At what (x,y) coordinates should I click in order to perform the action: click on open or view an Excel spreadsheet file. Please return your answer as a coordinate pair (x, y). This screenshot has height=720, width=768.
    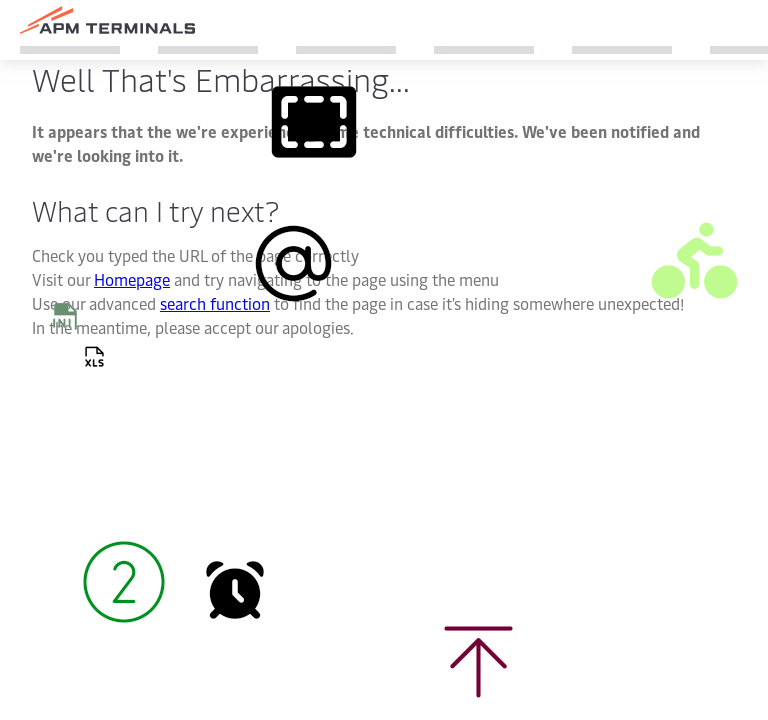
    Looking at the image, I should click on (94, 357).